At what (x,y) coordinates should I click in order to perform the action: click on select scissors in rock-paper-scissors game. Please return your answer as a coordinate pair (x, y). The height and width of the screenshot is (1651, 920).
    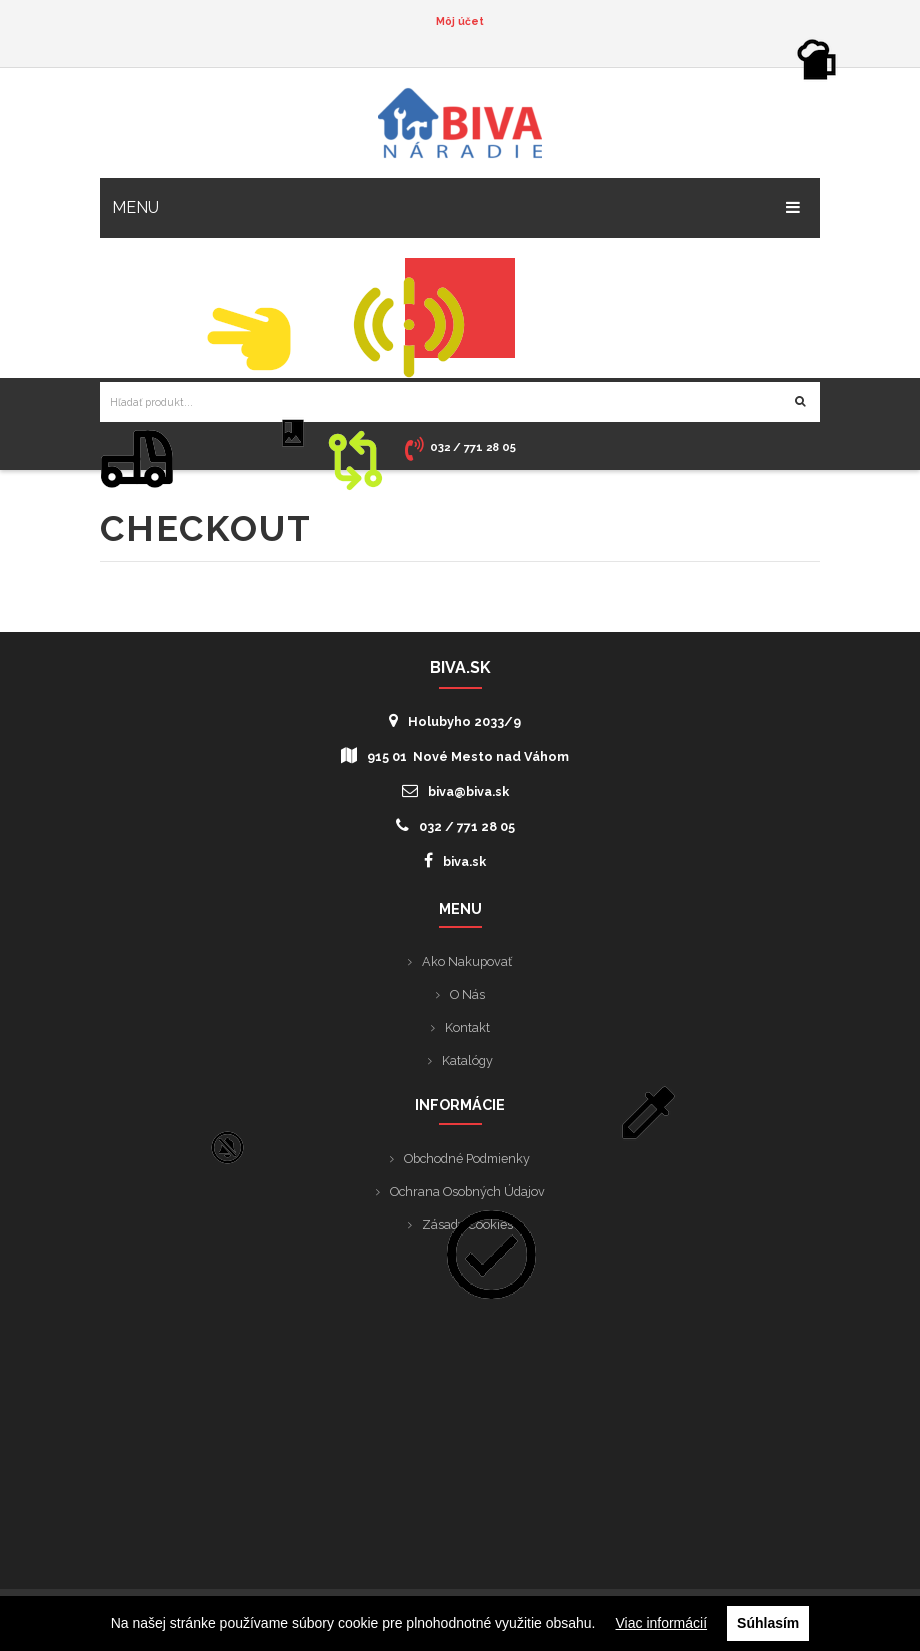
    Looking at the image, I should click on (249, 339).